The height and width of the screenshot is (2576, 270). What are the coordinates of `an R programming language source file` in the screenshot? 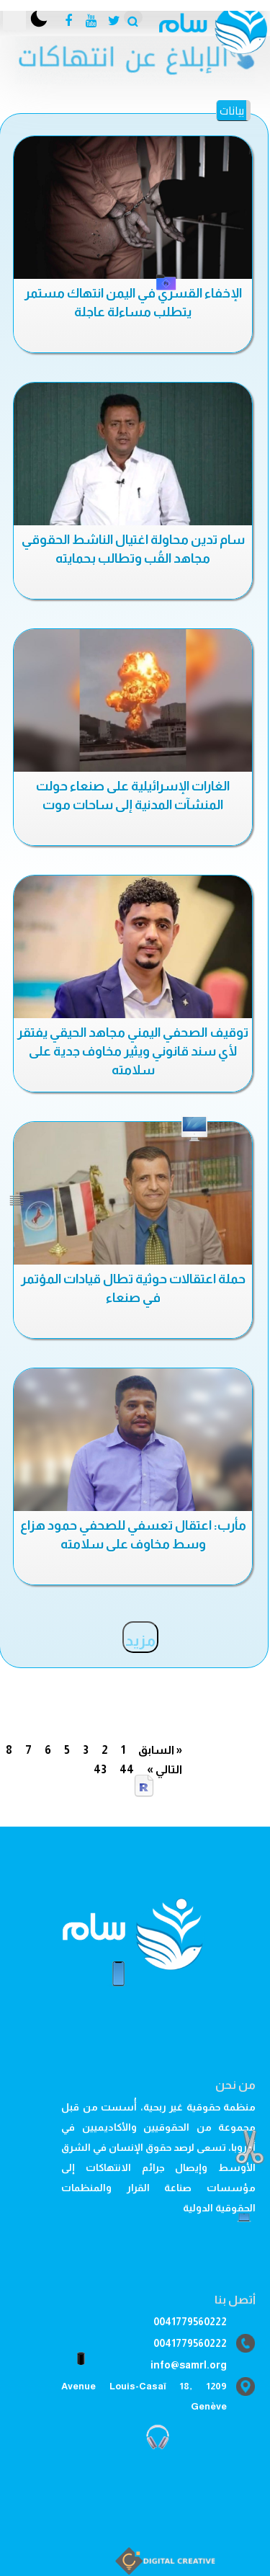 It's located at (144, 1786).